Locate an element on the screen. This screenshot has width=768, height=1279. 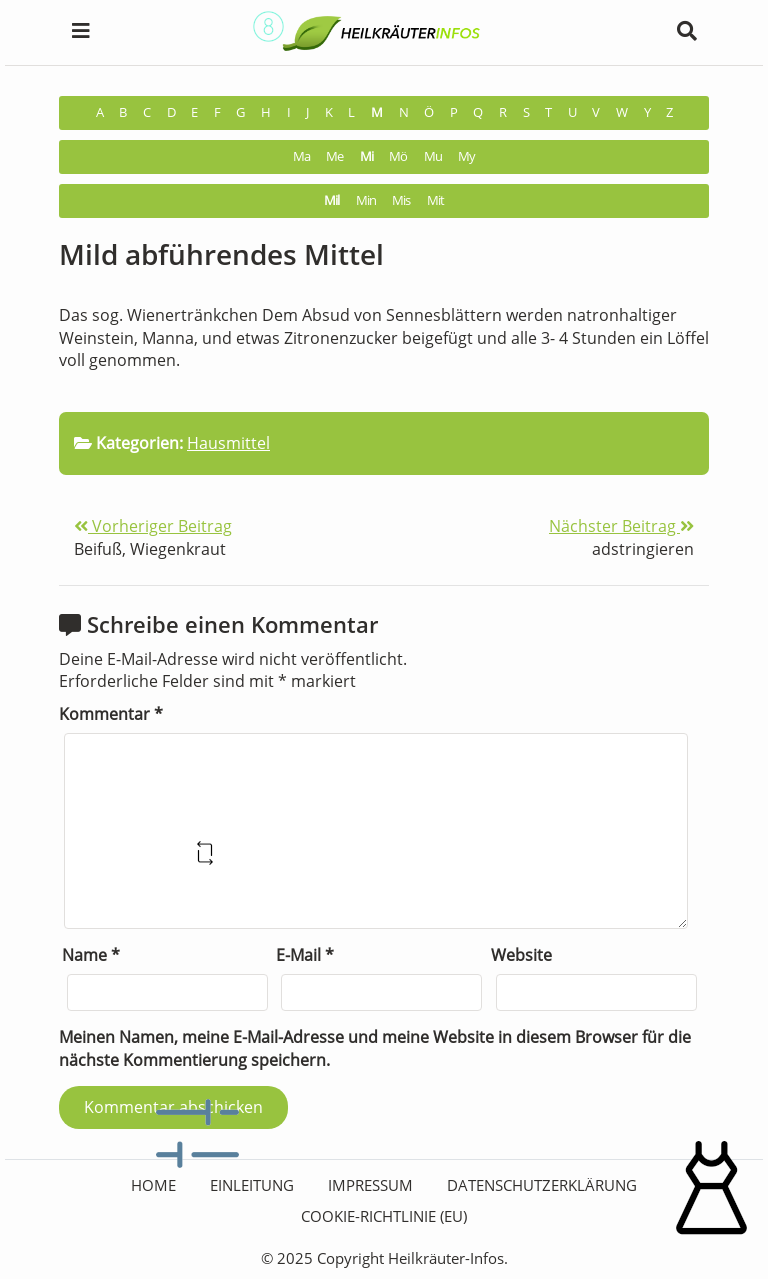
rotate device orientation is located at coordinates (205, 853).